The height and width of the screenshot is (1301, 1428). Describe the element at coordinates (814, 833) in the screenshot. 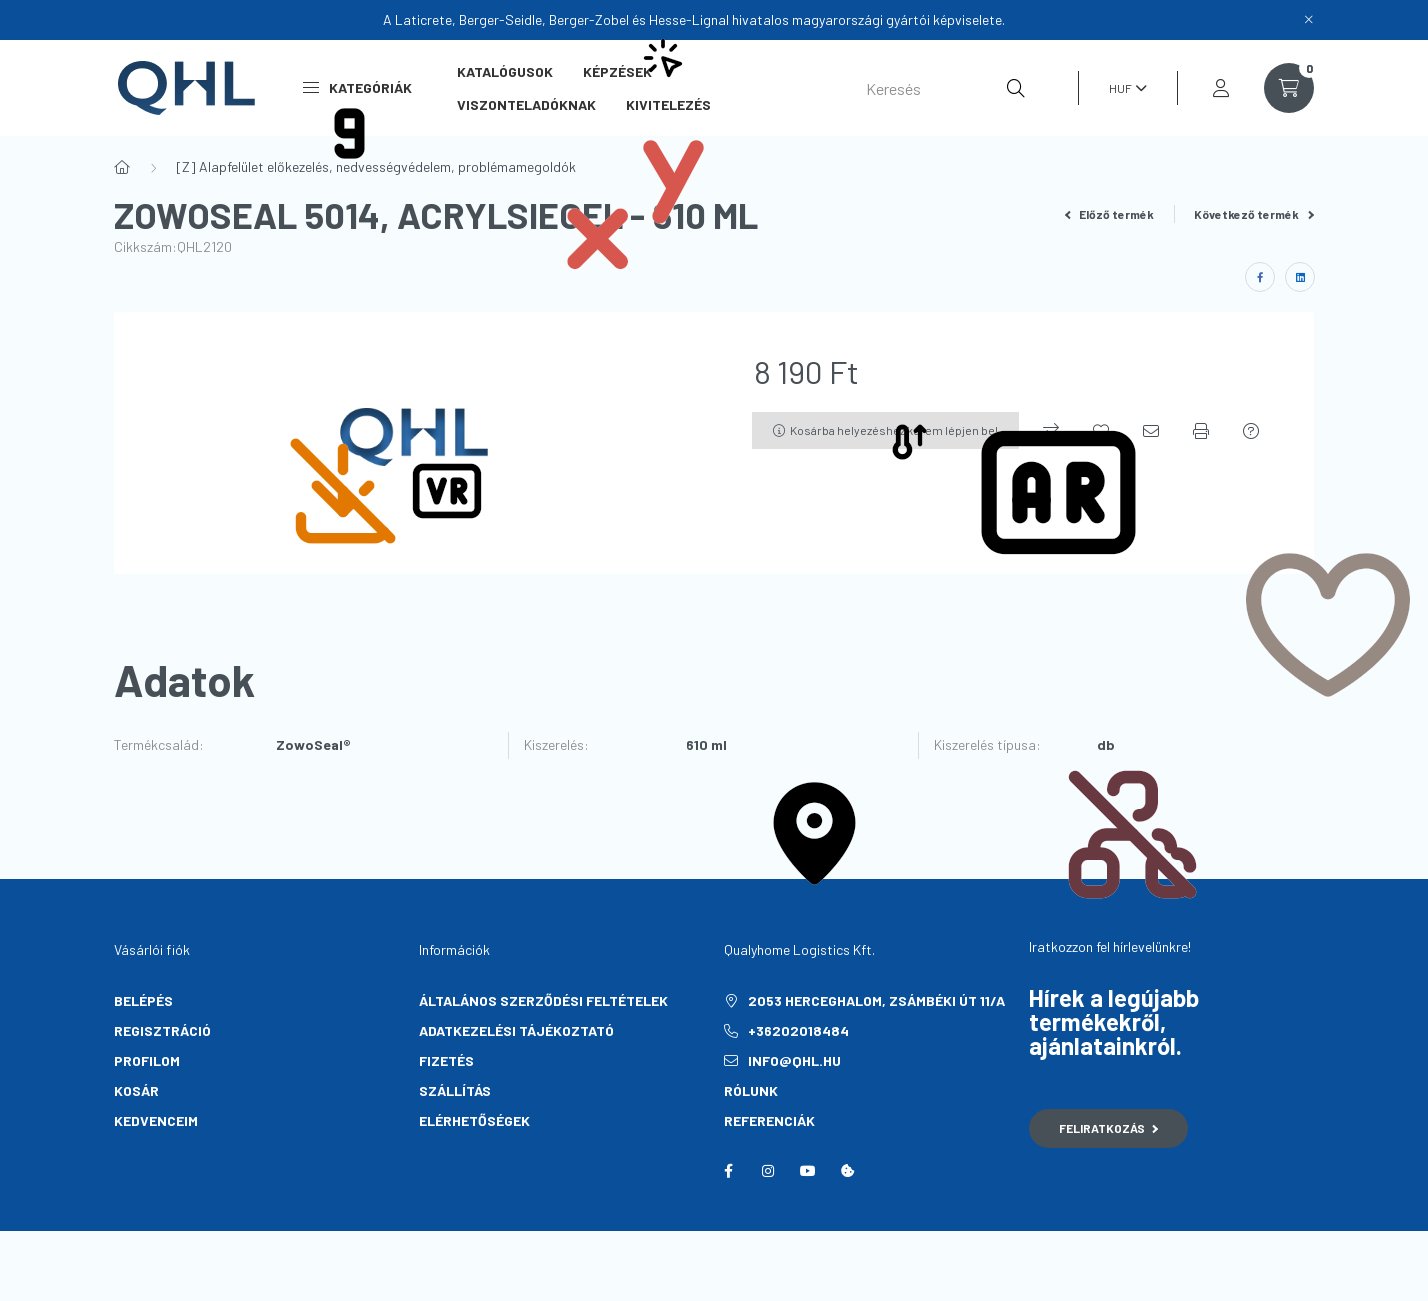

I see `view pinned location on map` at that location.